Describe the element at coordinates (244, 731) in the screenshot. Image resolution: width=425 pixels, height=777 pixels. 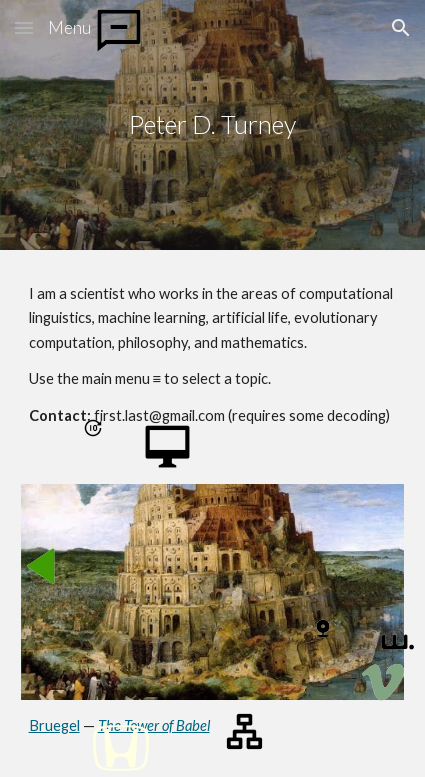
I see `view organization hierarchy` at that location.